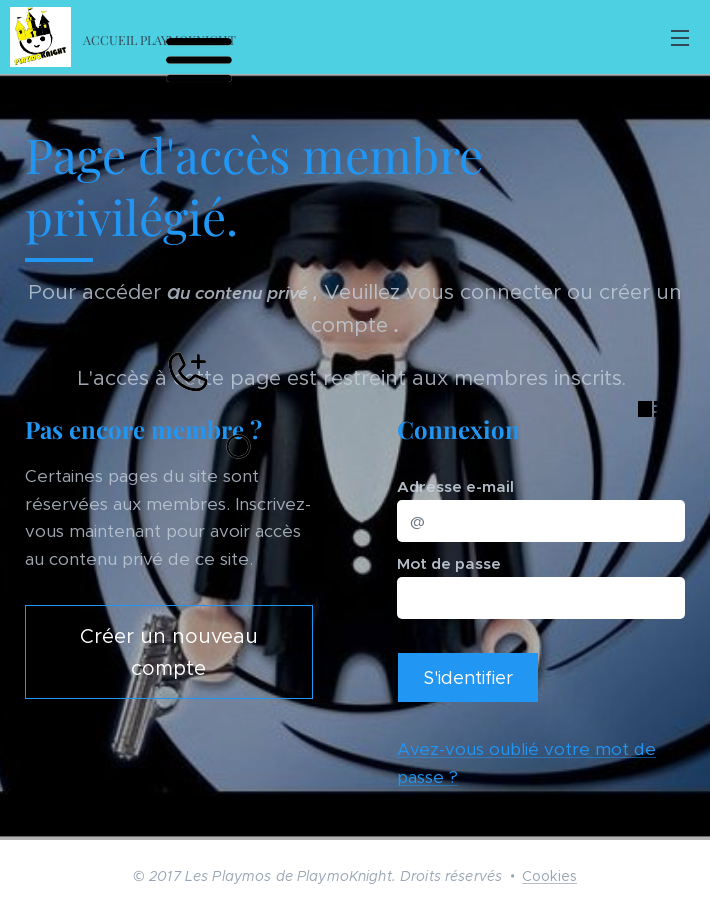 Image resolution: width=710 pixels, height=902 pixels. Describe the element at coordinates (199, 60) in the screenshot. I see `open navigation menu` at that location.